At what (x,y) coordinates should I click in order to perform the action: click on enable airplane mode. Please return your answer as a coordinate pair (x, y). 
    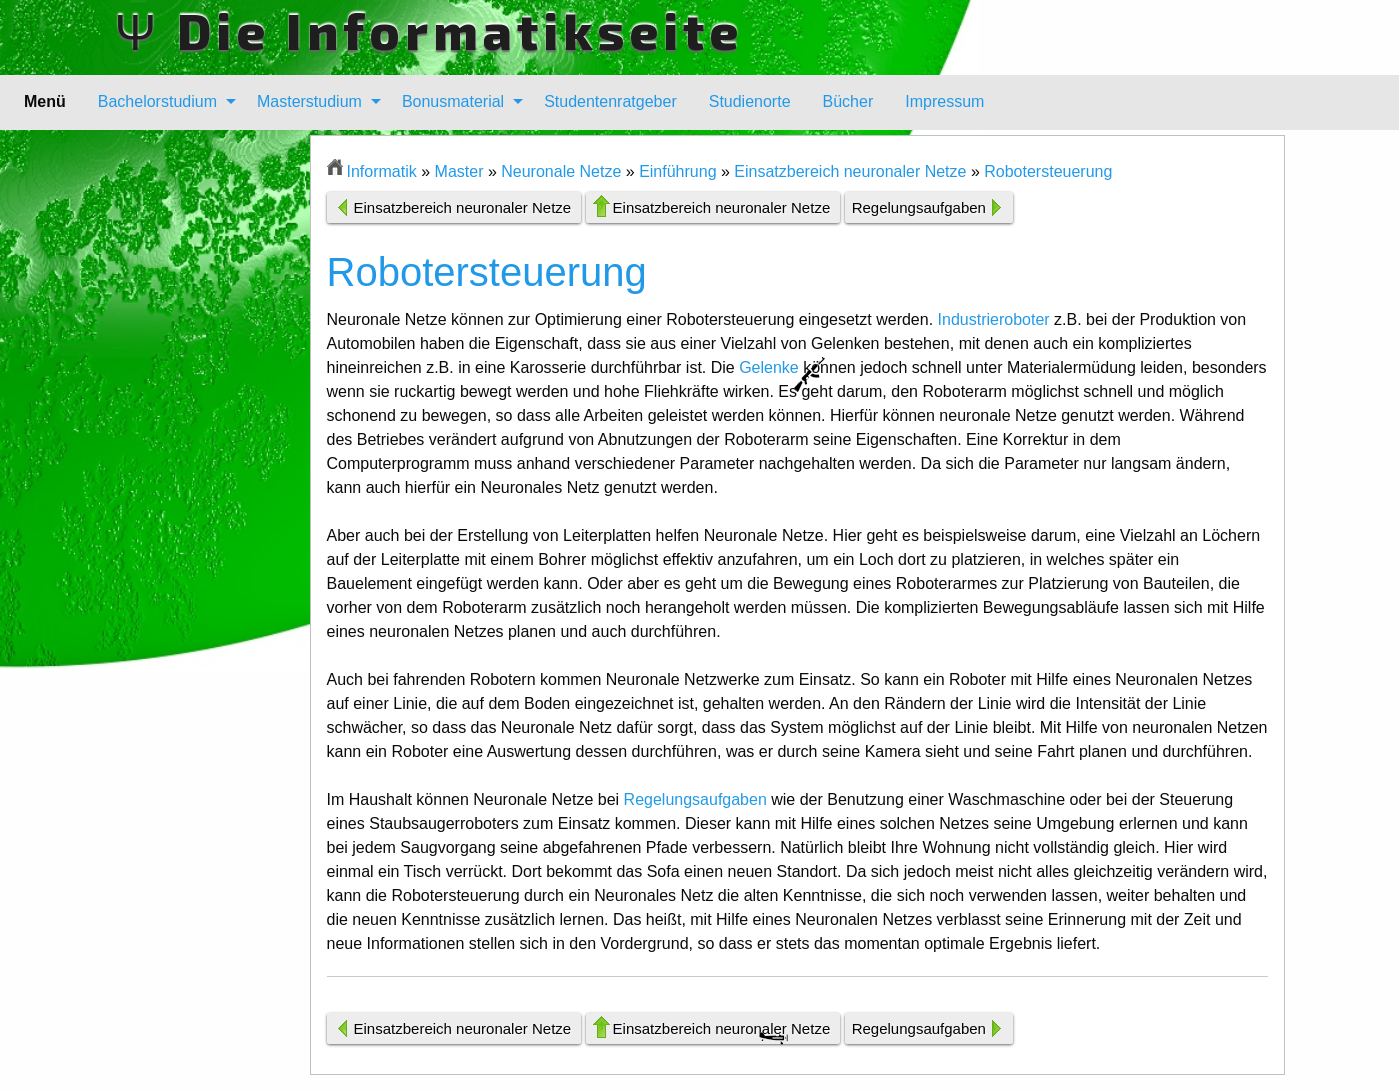
    Looking at the image, I should click on (773, 1038).